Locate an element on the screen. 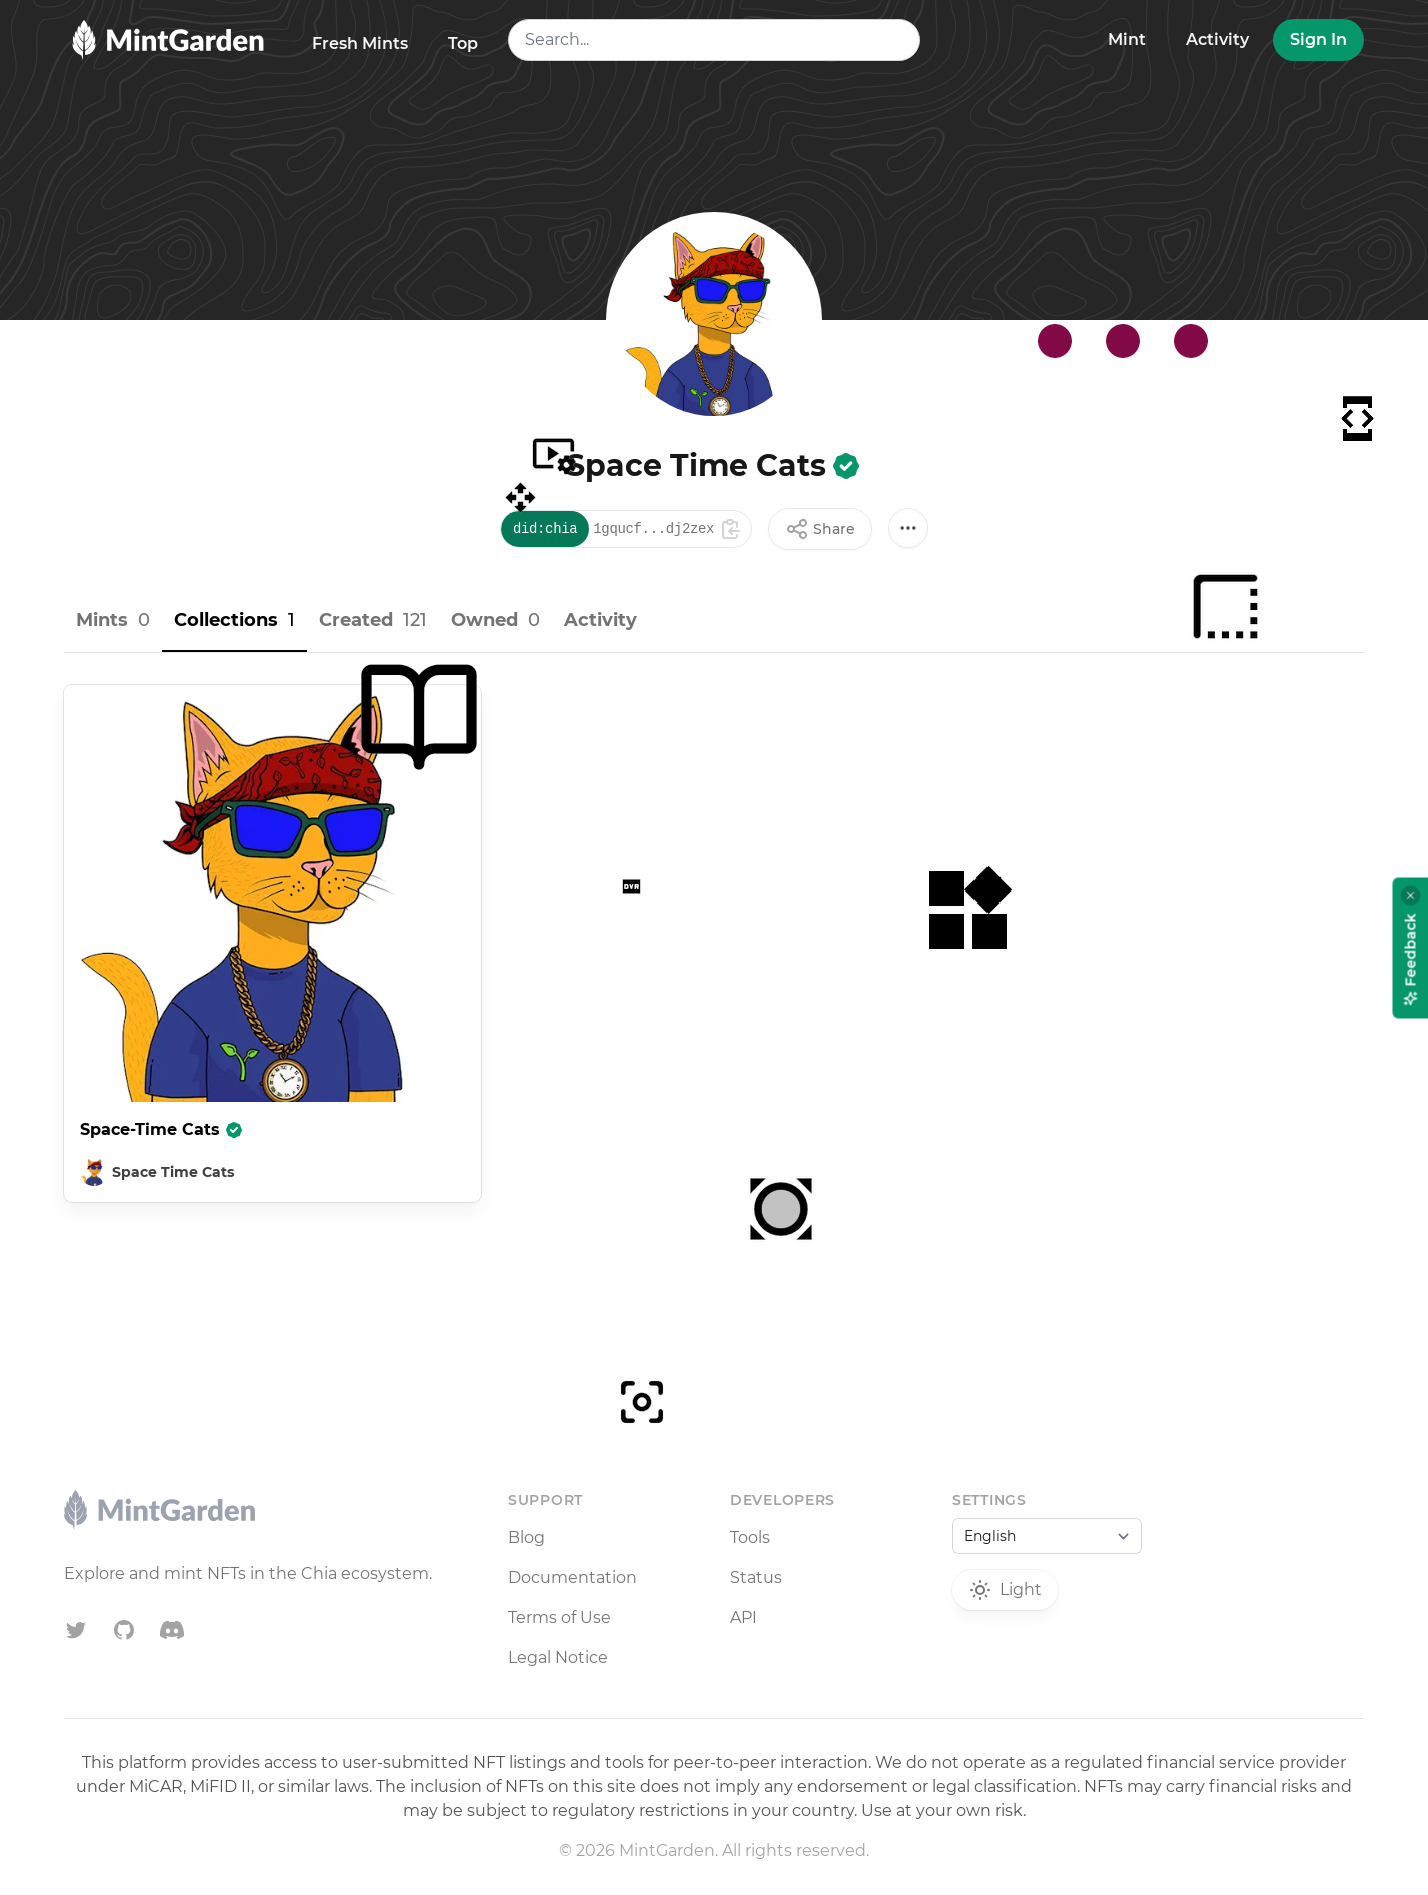  open more options menu is located at coordinates (1123, 341).